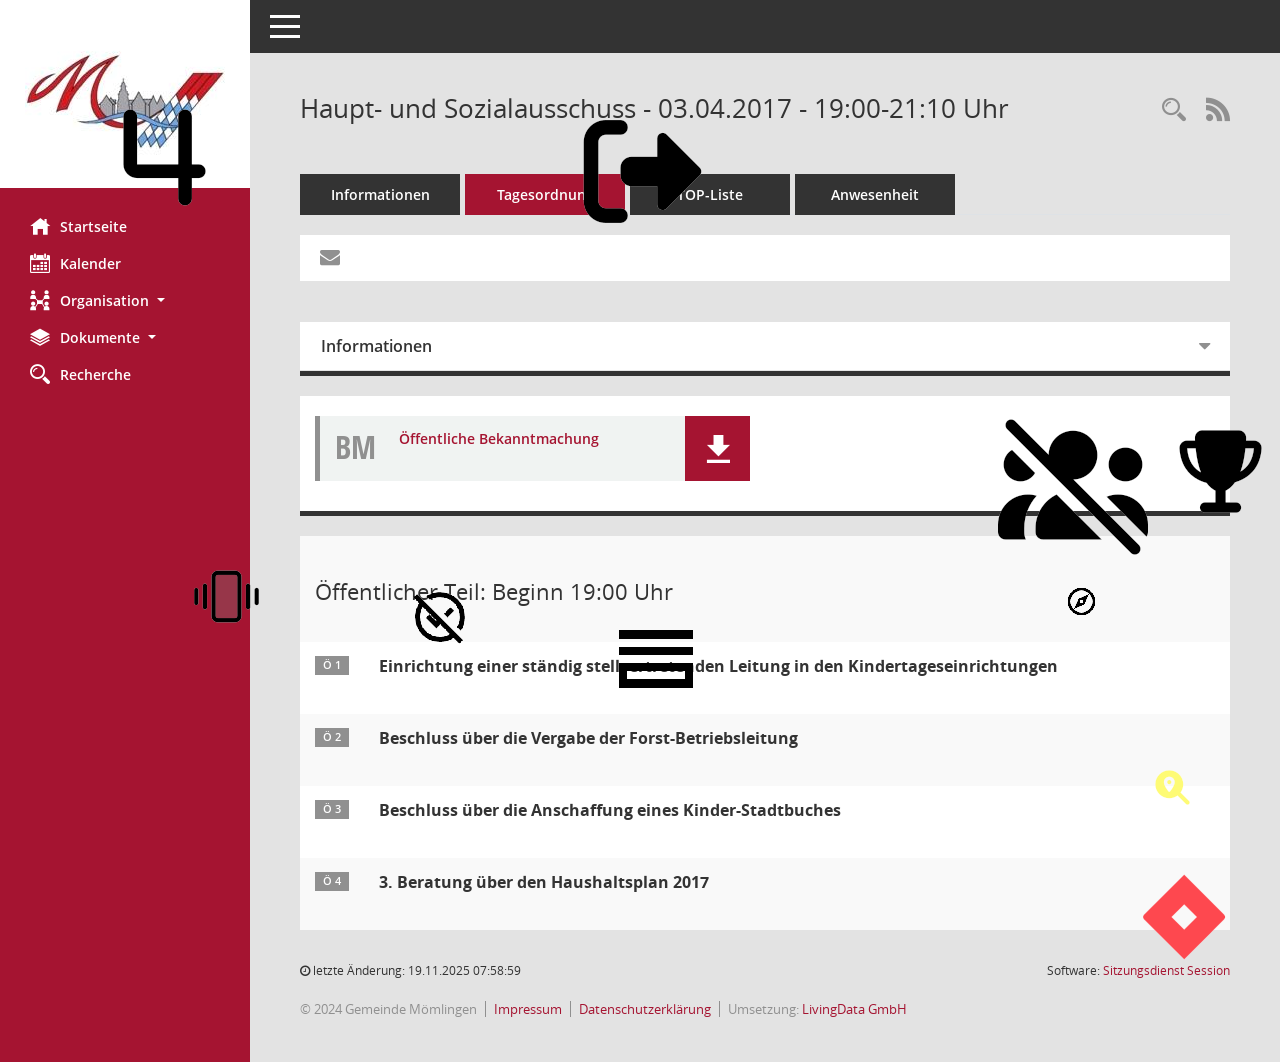  Describe the element at coordinates (656, 659) in the screenshot. I see `split view horizontally` at that location.